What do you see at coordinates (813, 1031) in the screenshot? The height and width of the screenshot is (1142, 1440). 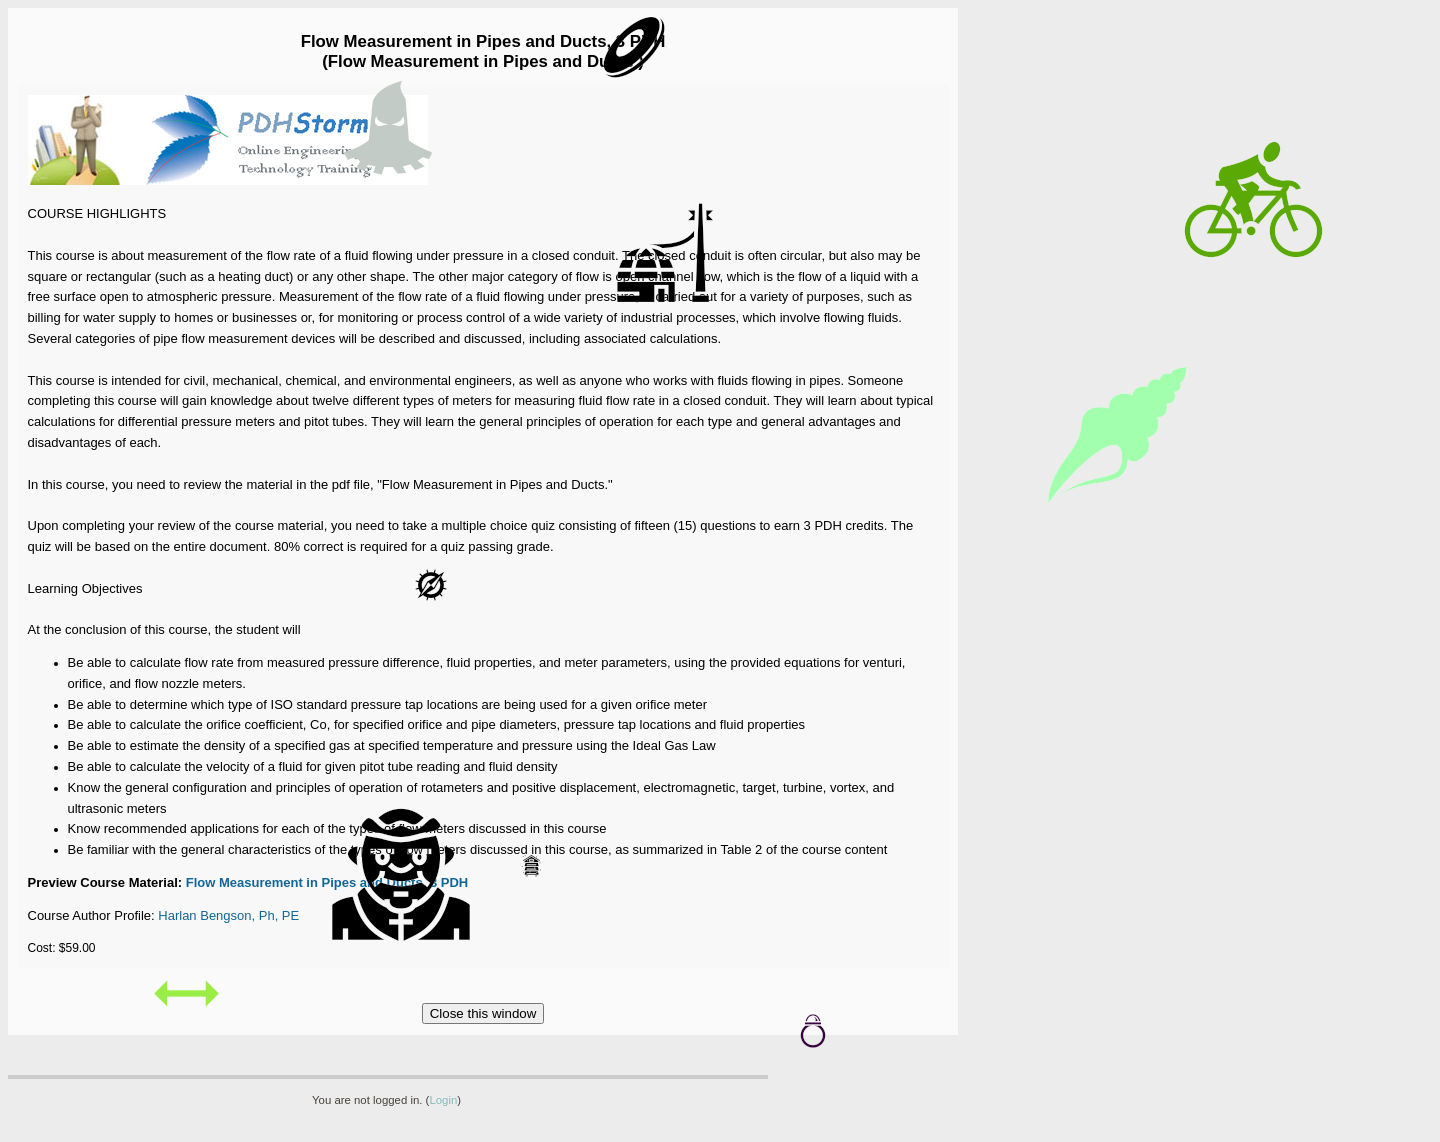 I see `access global or worldwide settings` at bounding box center [813, 1031].